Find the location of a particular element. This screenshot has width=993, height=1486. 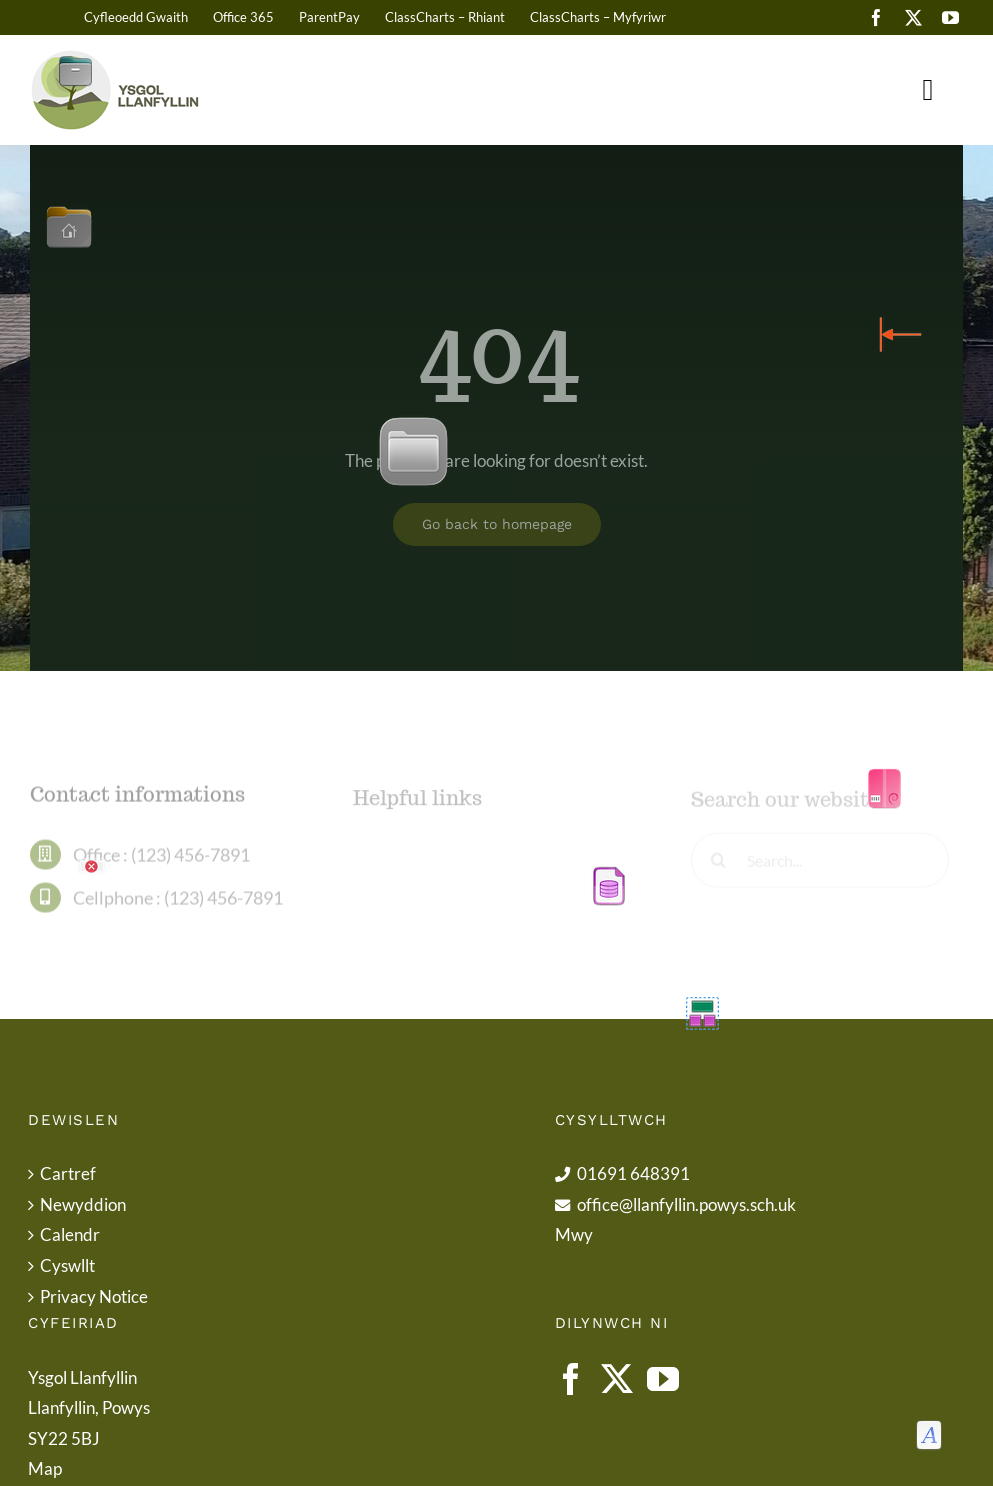

open the file manager is located at coordinates (75, 70).